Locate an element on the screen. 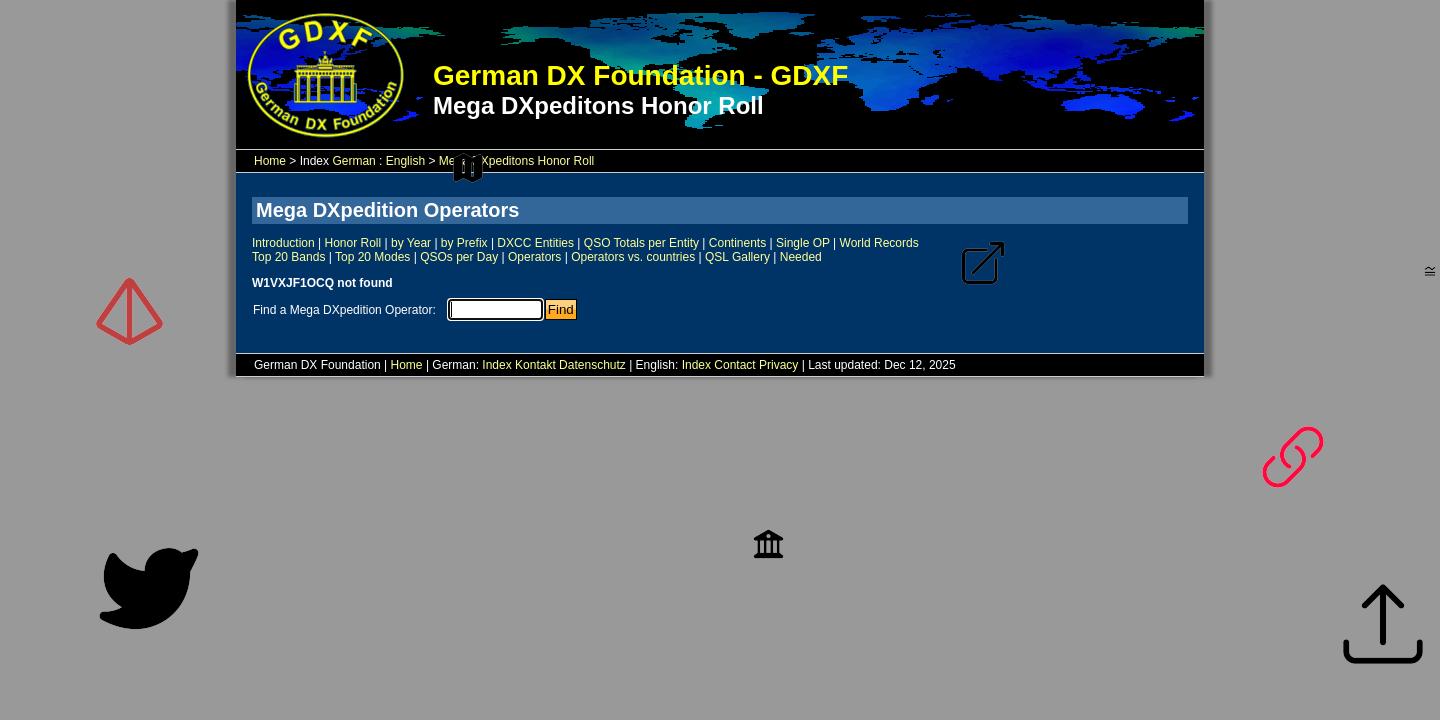  view map or navigation is located at coordinates (468, 168).